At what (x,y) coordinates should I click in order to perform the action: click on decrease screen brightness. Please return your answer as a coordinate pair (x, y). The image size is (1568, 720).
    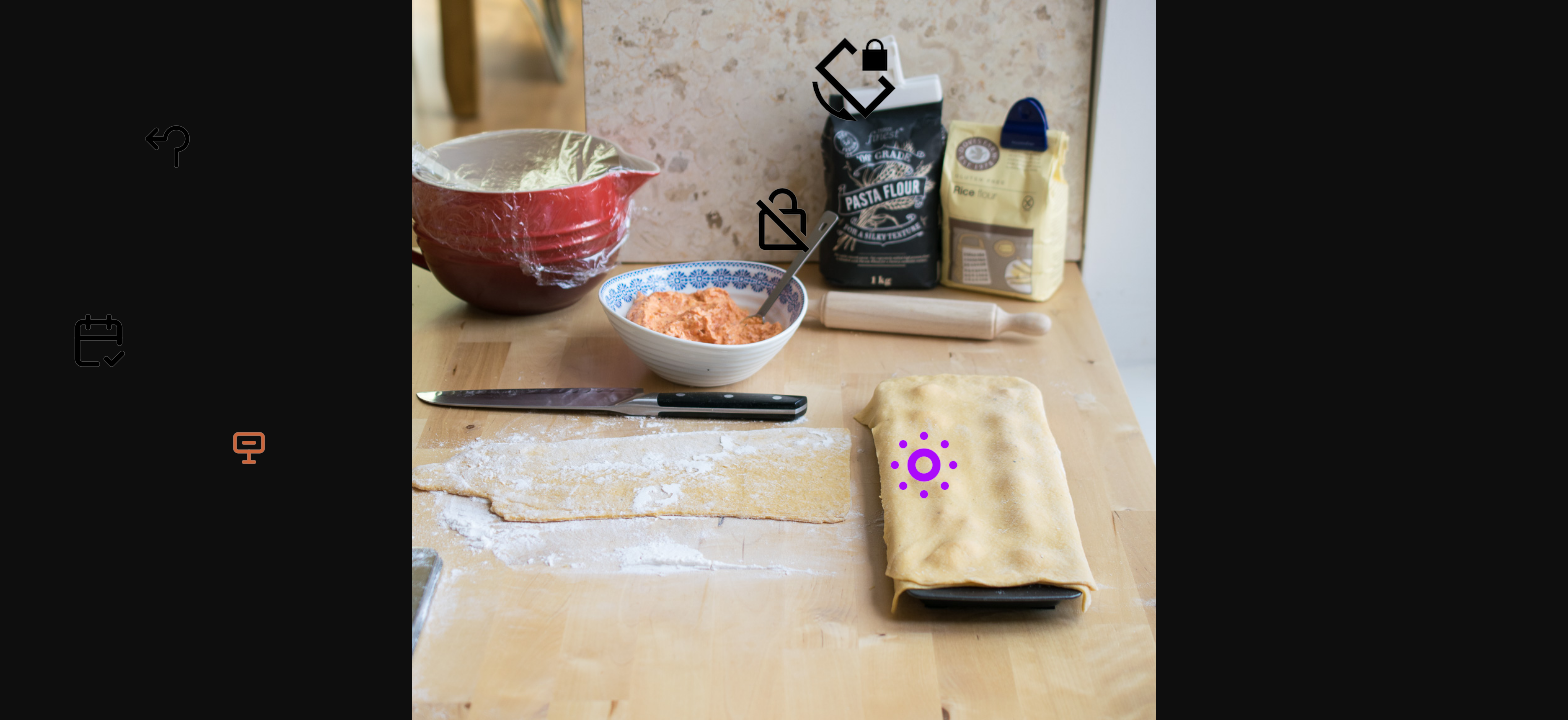
    Looking at the image, I should click on (924, 465).